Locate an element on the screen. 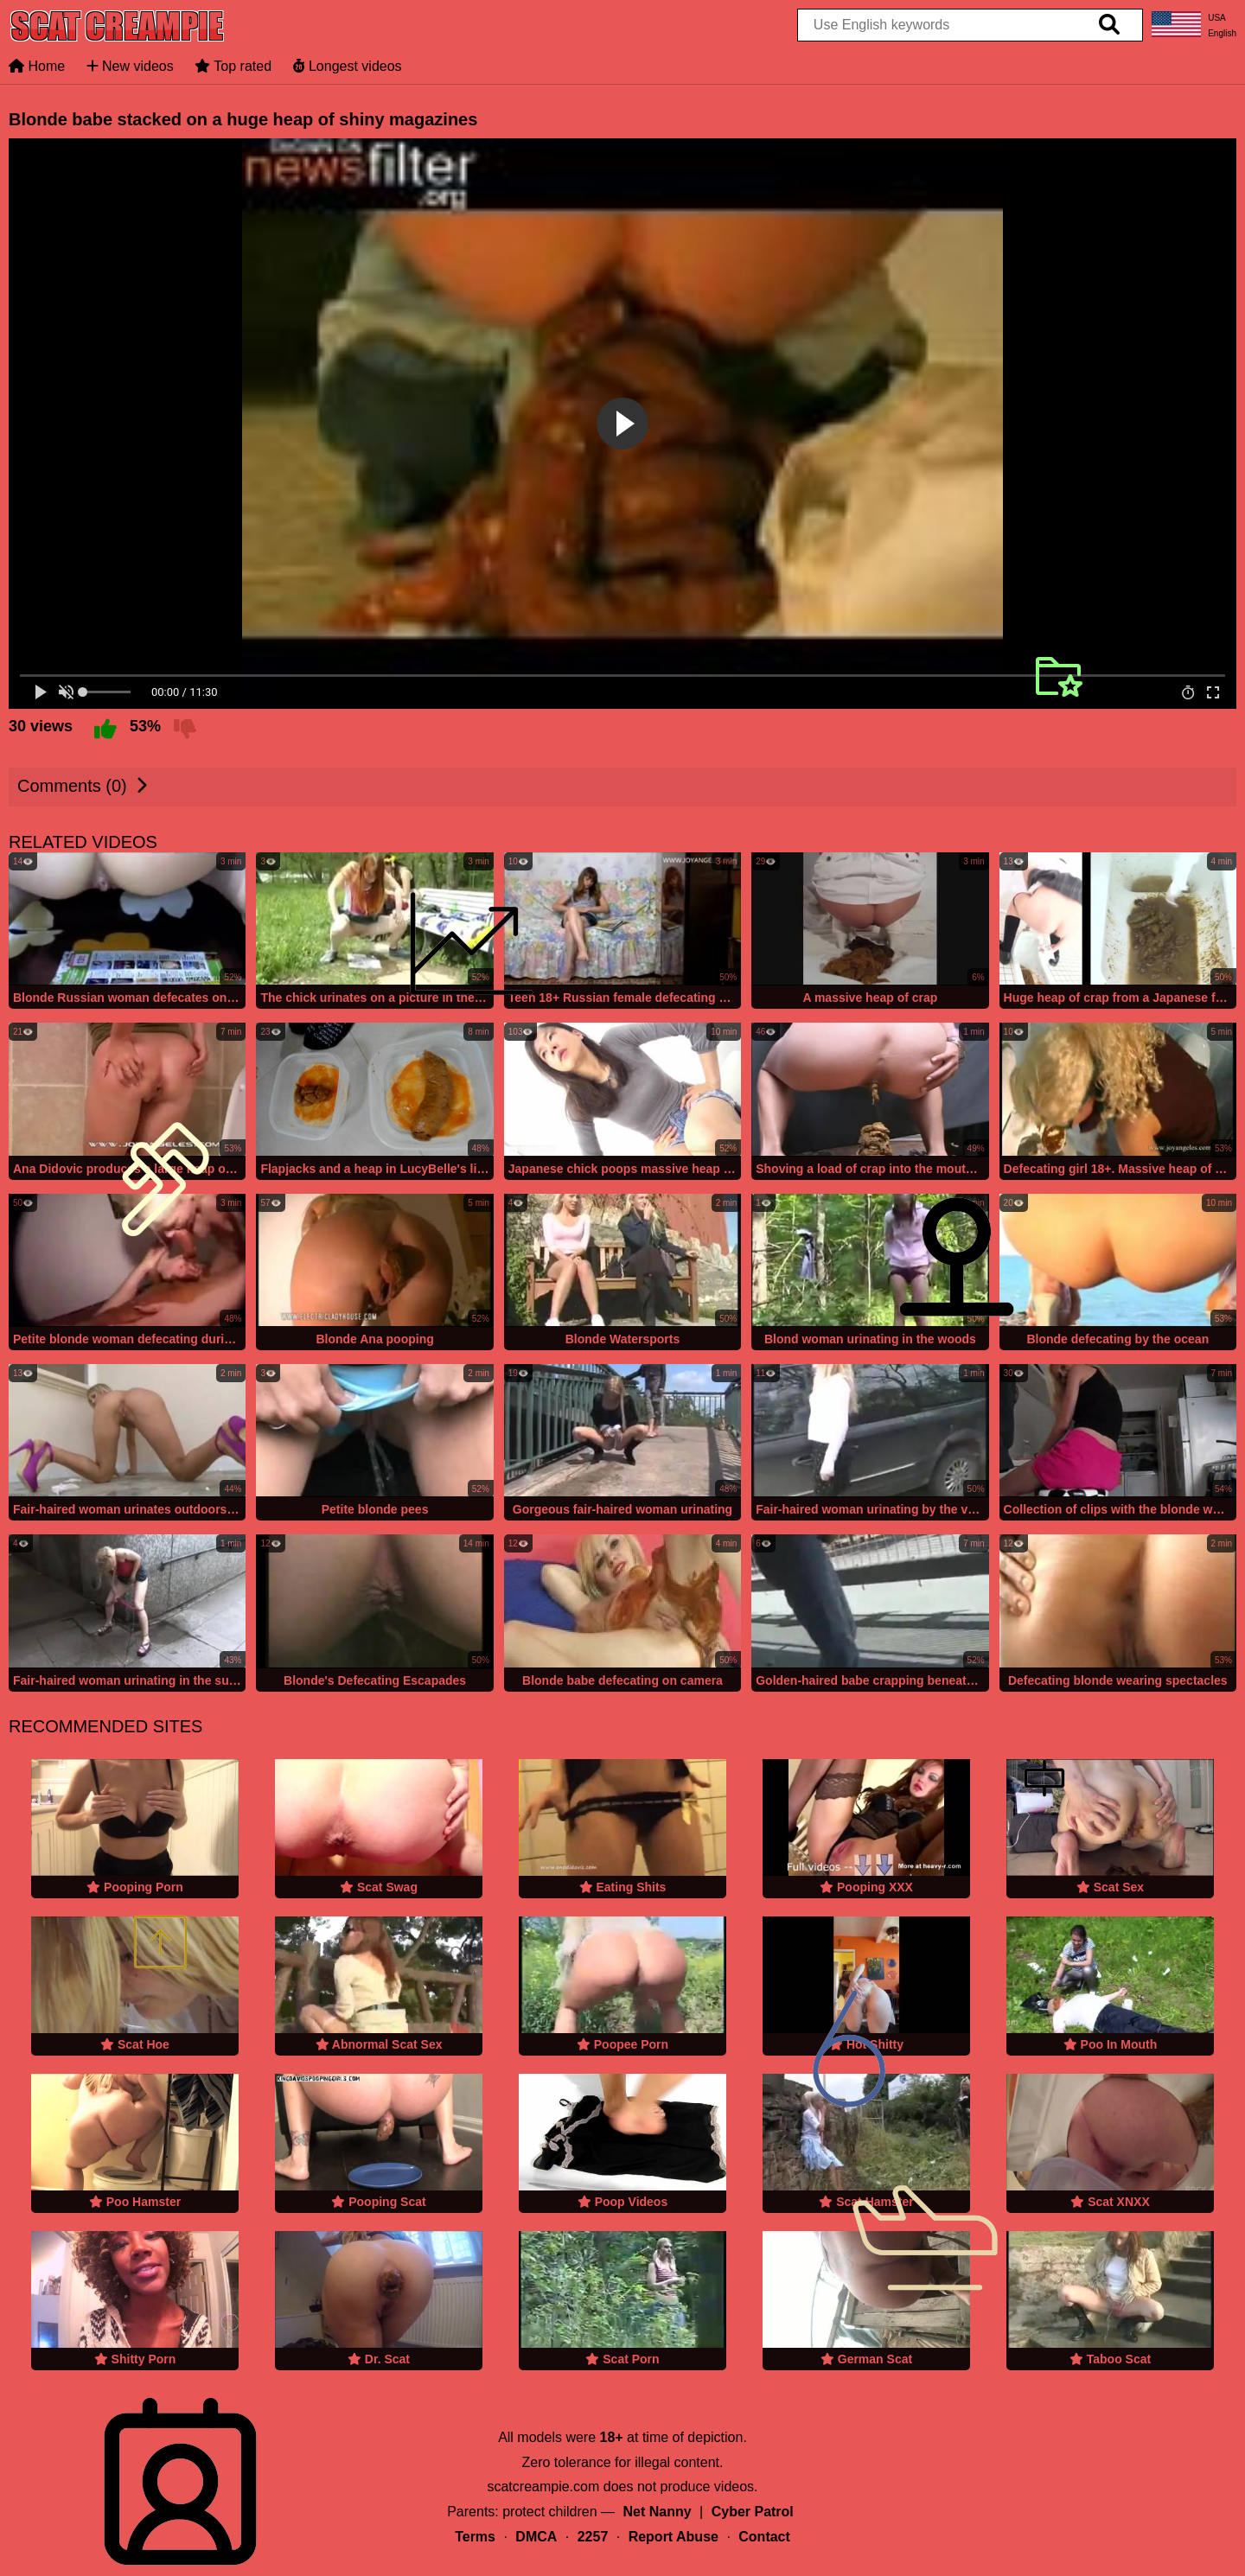 The image size is (1245, 2576). upload a file or document is located at coordinates (160, 1942).